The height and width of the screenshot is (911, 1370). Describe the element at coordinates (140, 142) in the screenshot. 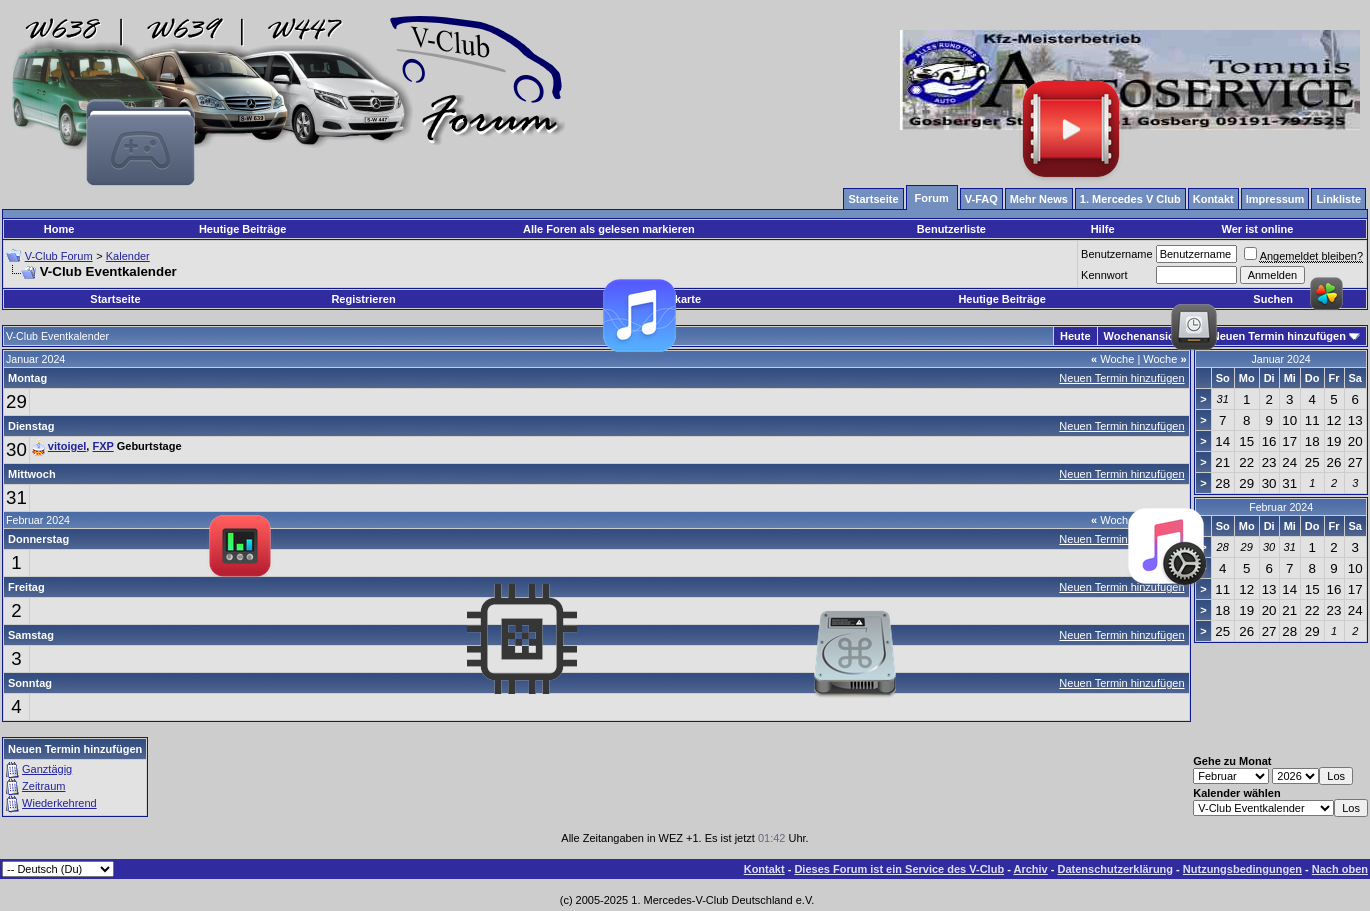

I see `open your games folder` at that location.